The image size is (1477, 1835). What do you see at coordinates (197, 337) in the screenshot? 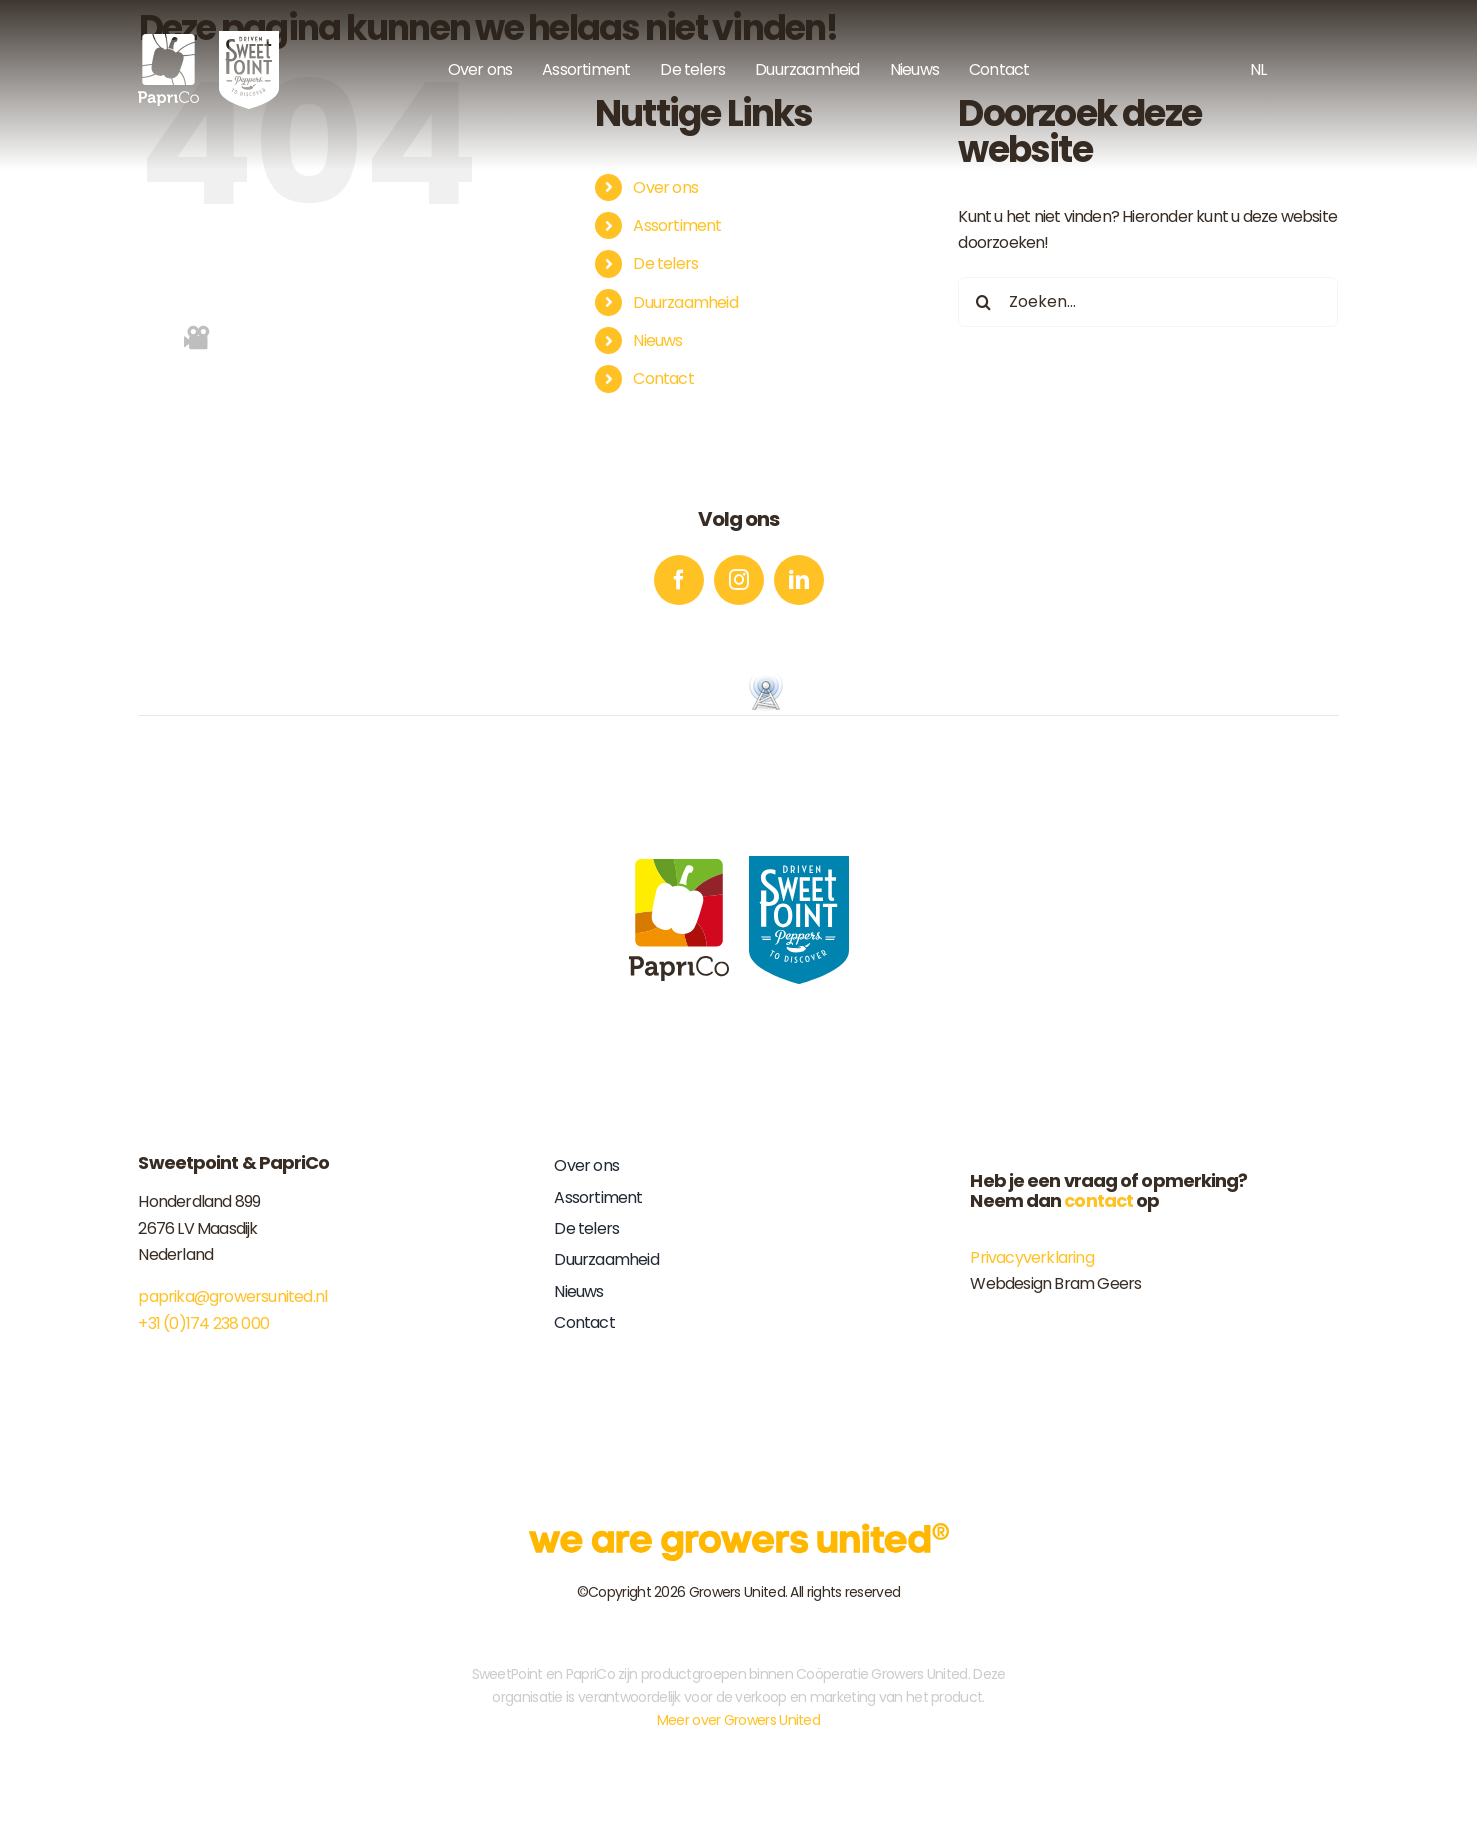
I see `access video camera or recording features` at bounding box center [197, 337].